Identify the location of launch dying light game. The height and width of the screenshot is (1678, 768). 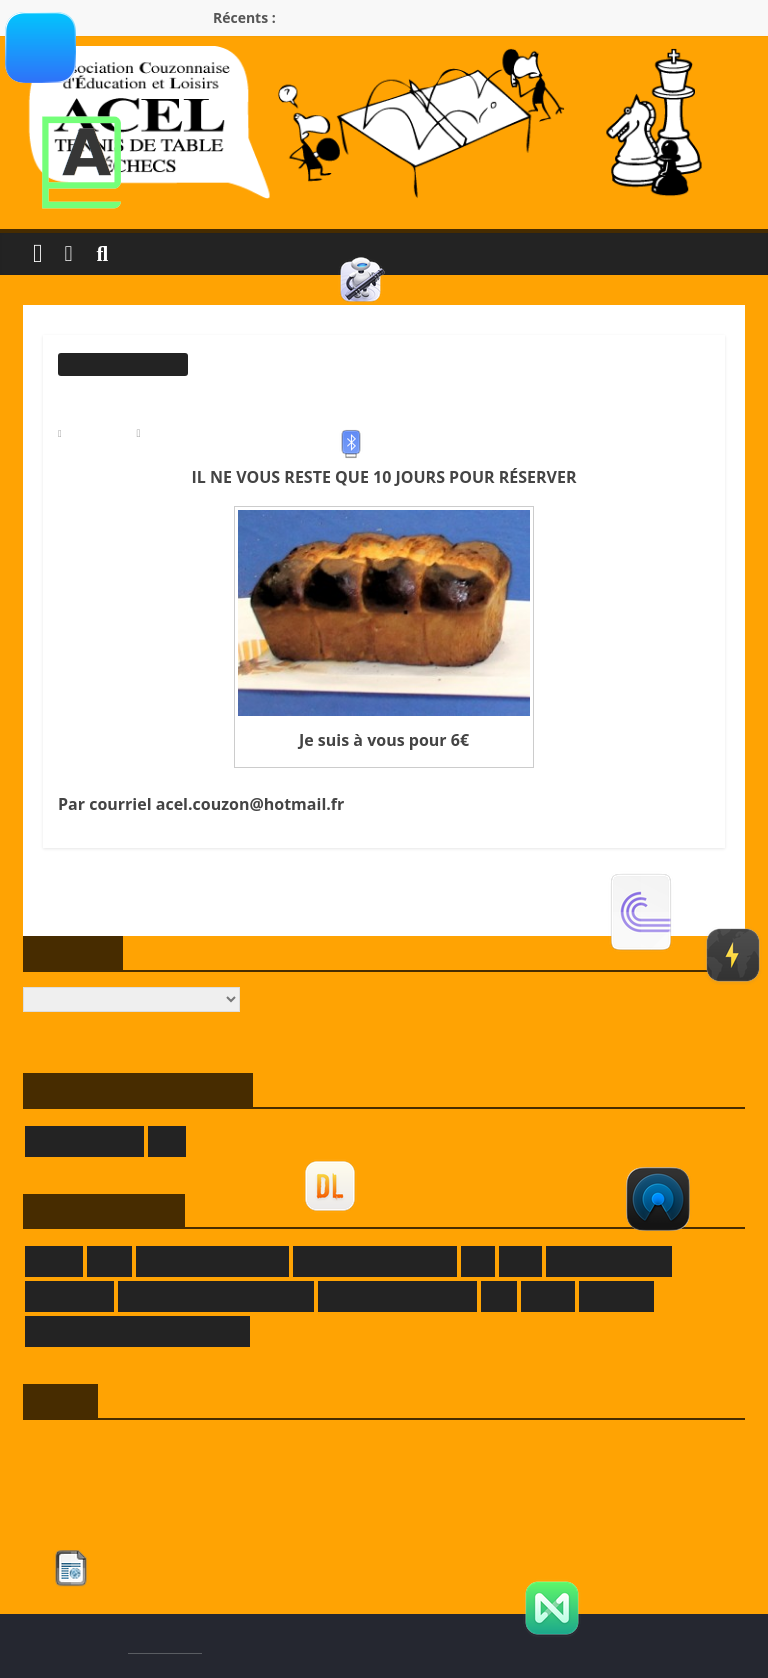
(330, 1186).